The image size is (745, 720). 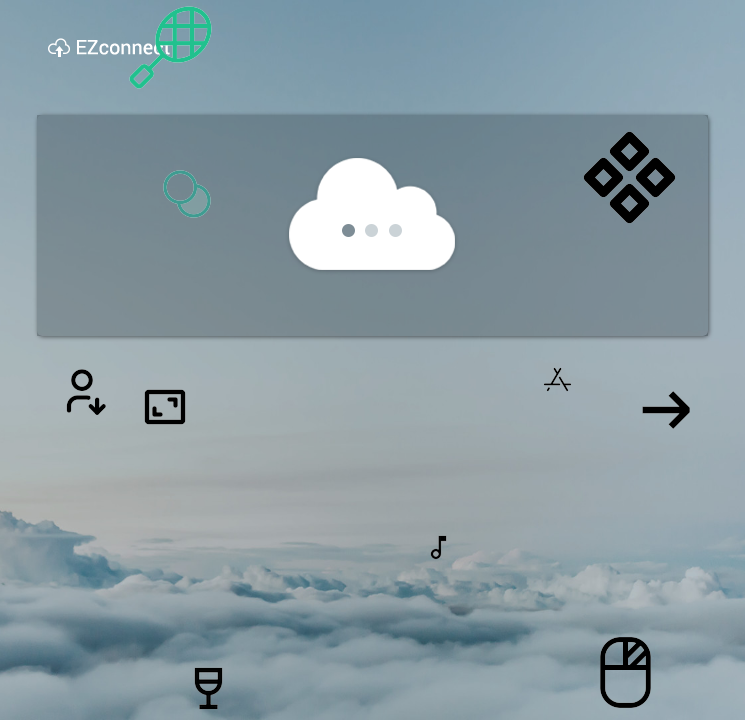 I want to click on demote a user's role or permissions, so click(x=82, y=391).